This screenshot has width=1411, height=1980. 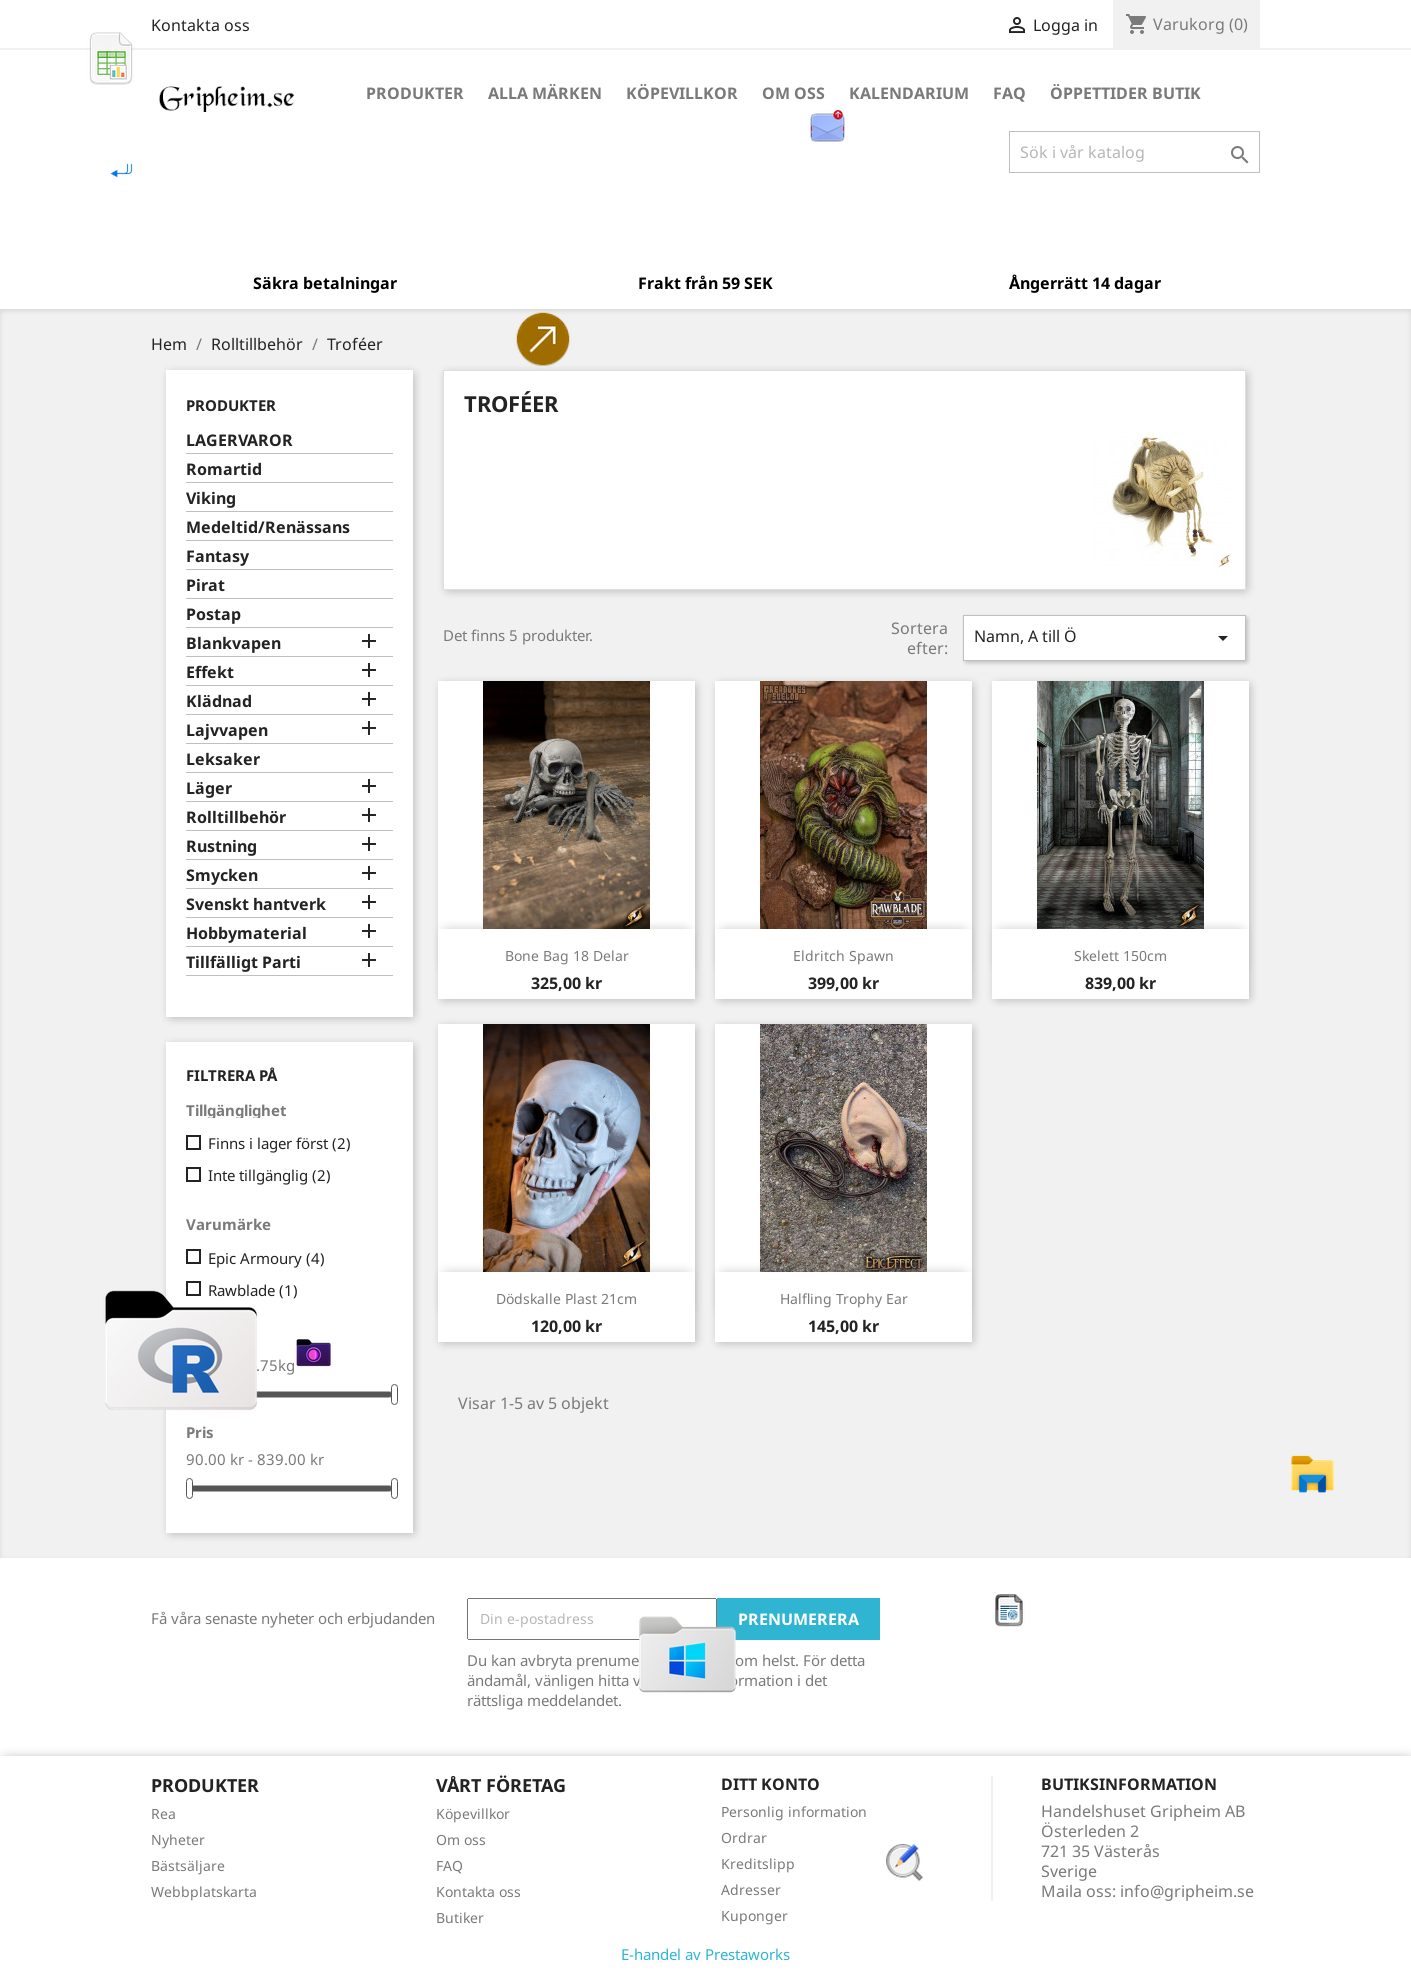 I want to click on open a libreoffice web document, so click(x=1009, y=1610).